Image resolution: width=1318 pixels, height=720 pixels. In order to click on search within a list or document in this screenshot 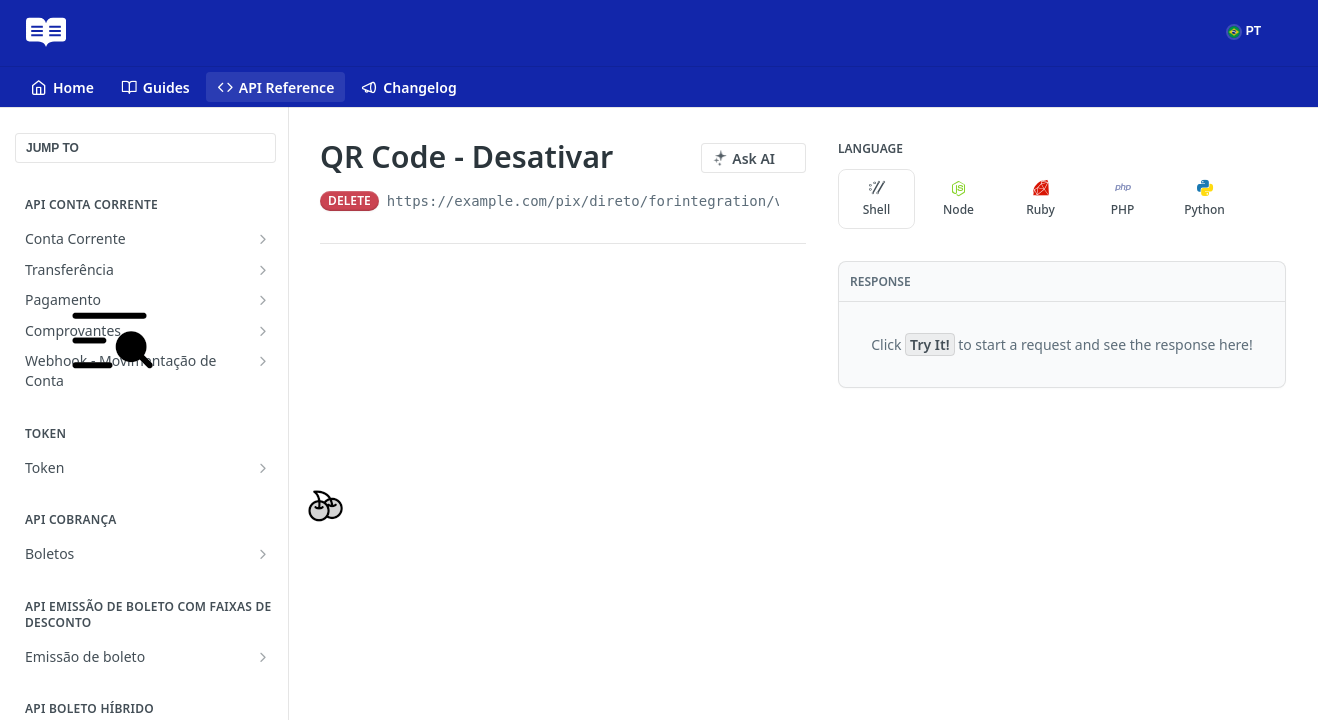, I will do `click(109, 340)`.